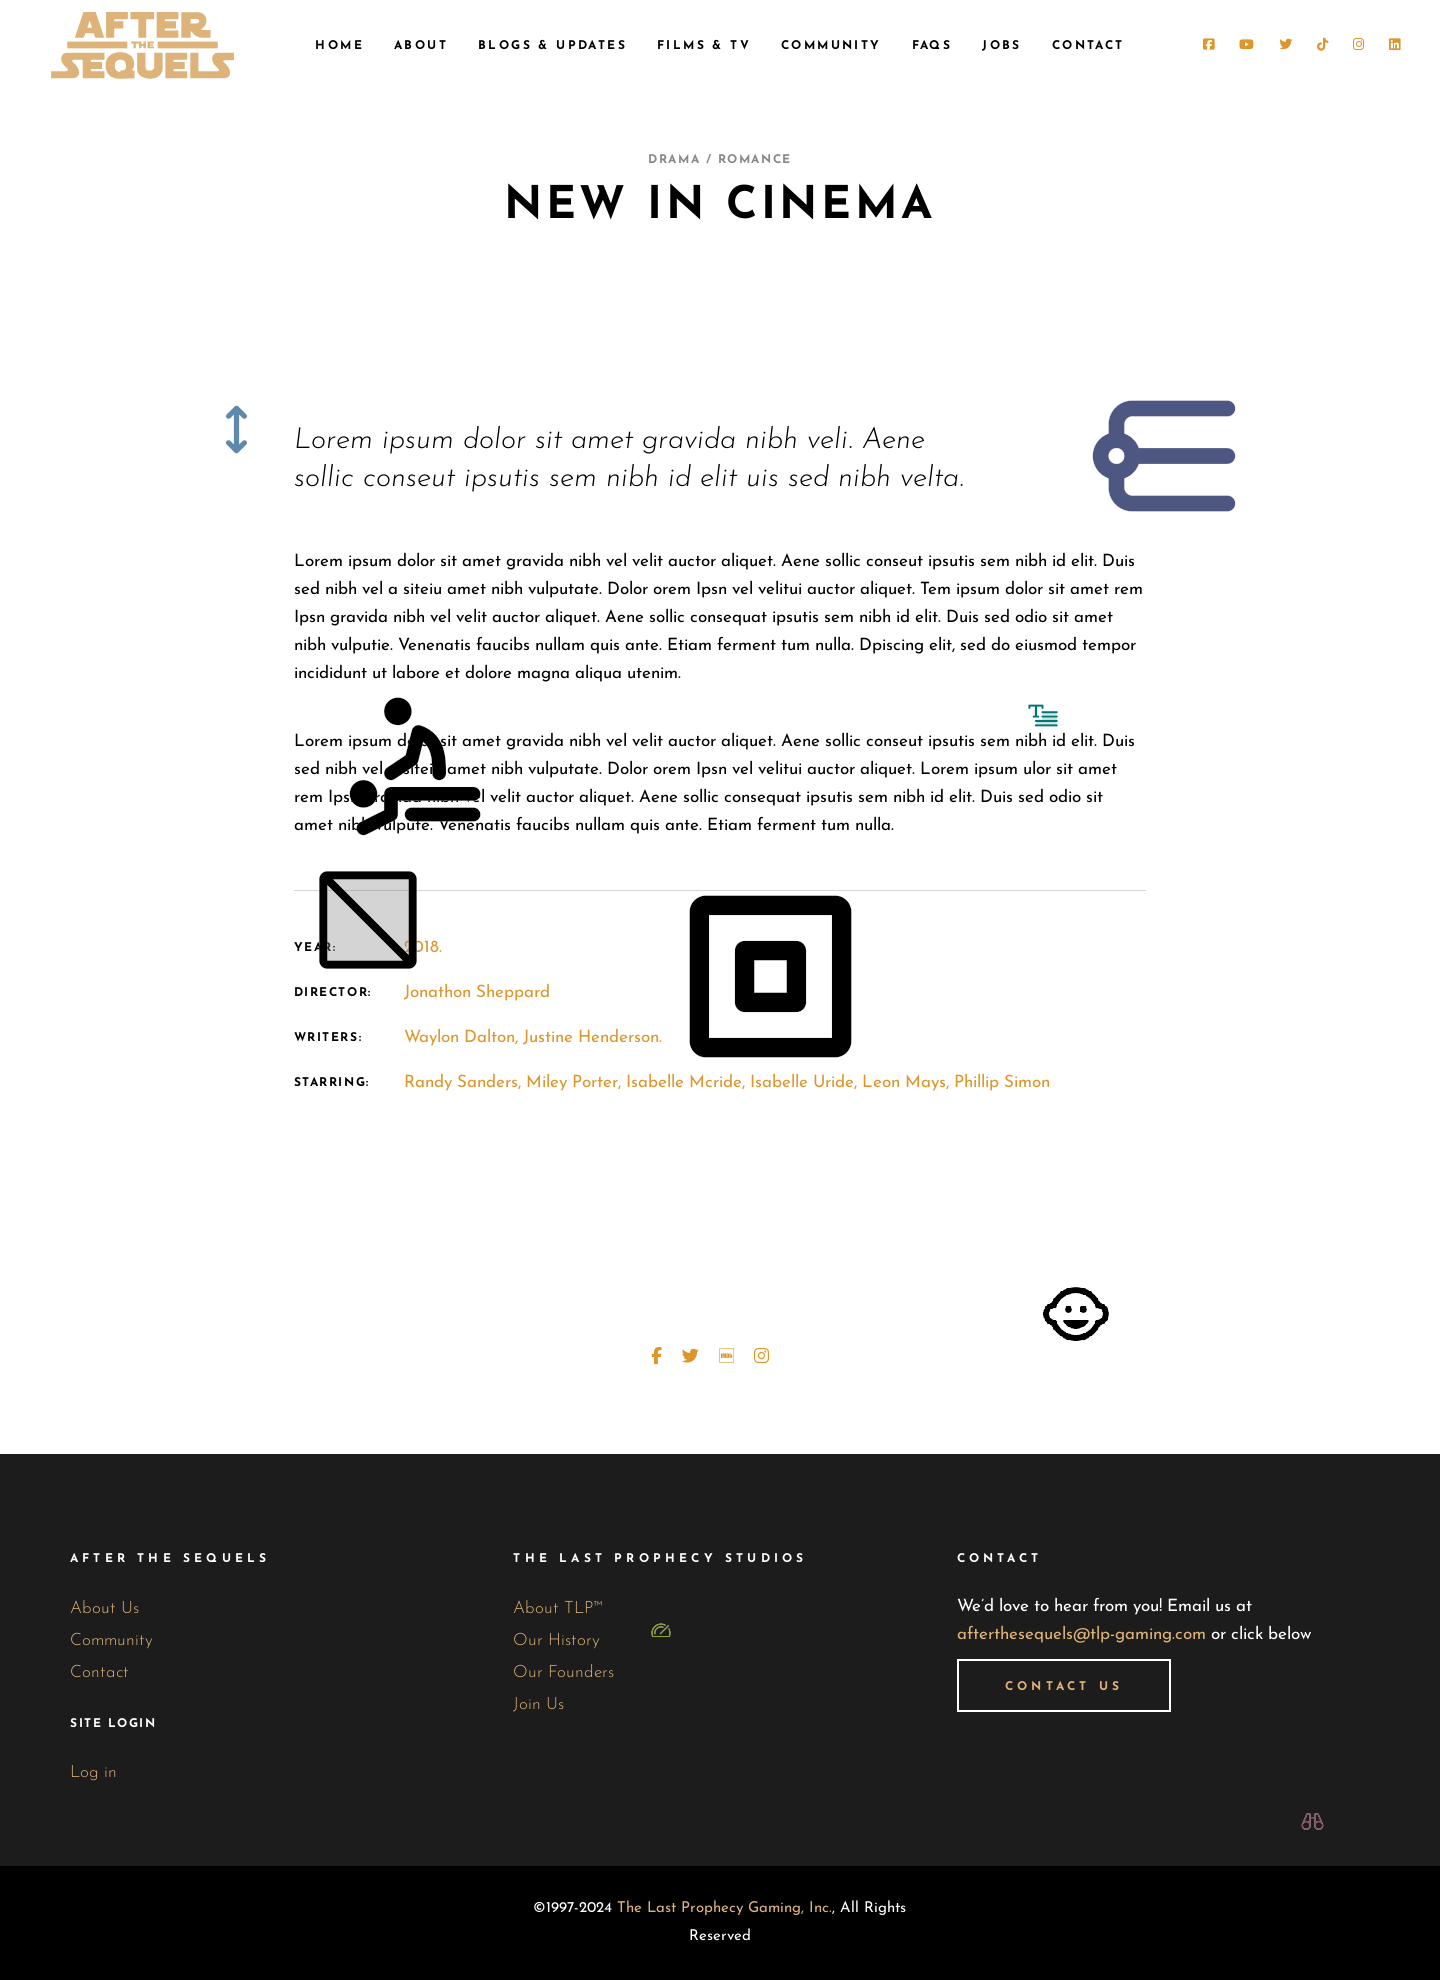 The image size is (1440, 1980). Describe the element at coordinates (1076, 1314) in the screenshot. I see `access child-friendly or family mode` at that location.